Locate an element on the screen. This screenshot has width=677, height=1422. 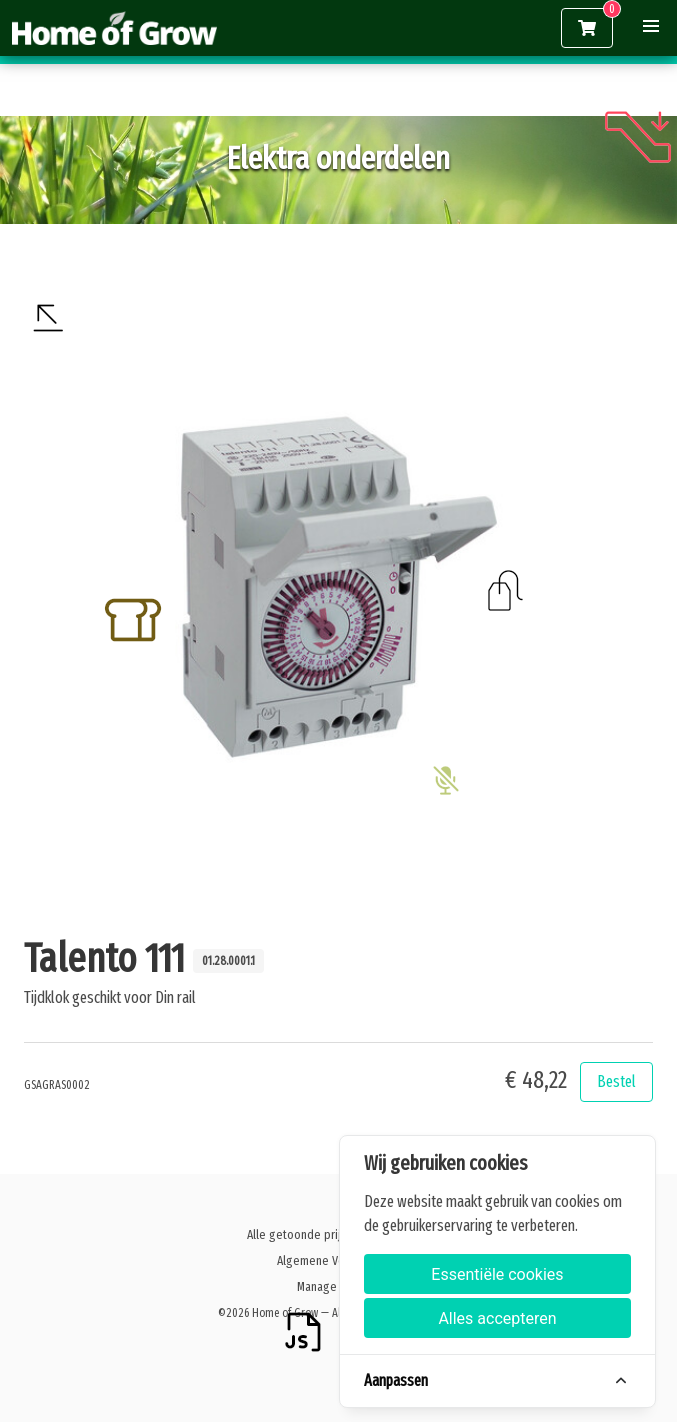
browse bakery or bread products is located at coordinates (134, 620).